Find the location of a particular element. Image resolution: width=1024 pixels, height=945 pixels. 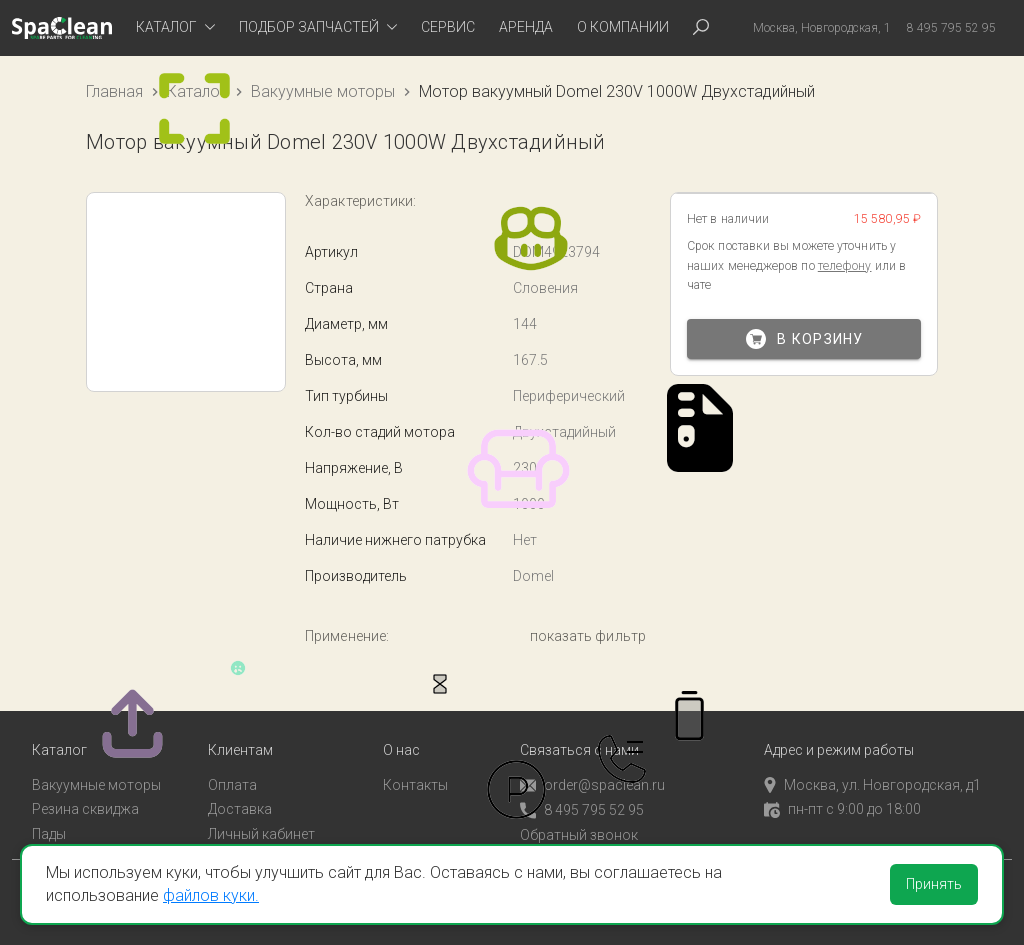

access github copilot AI coding assistant is located at coordinates (531, 237).